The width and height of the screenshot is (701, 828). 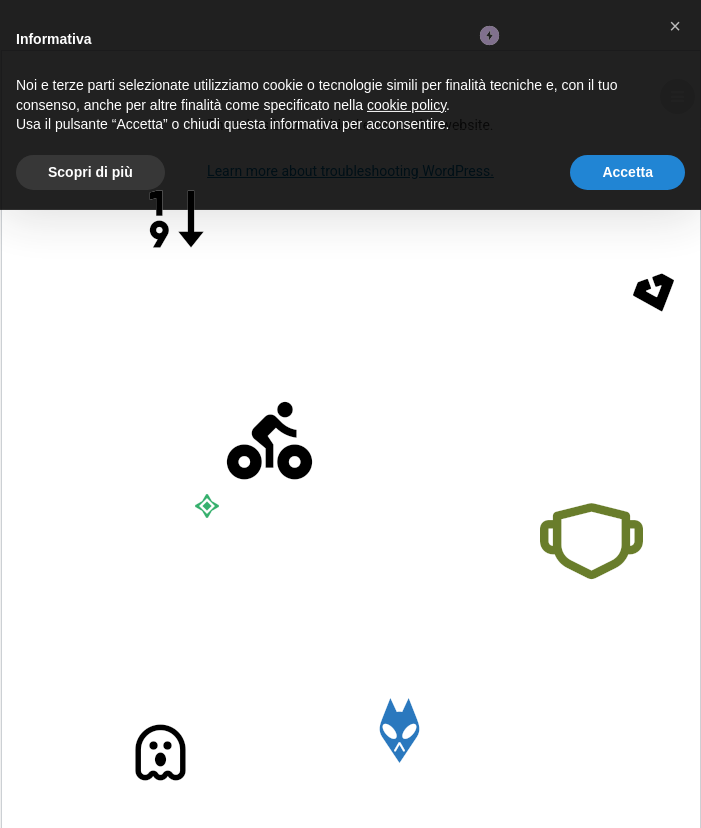 What do you see at coordinates (207, 506) in the screenshot?
I see `openmined logo - an open-source privacy-focused AI platform` at bounding box center [207, 506].